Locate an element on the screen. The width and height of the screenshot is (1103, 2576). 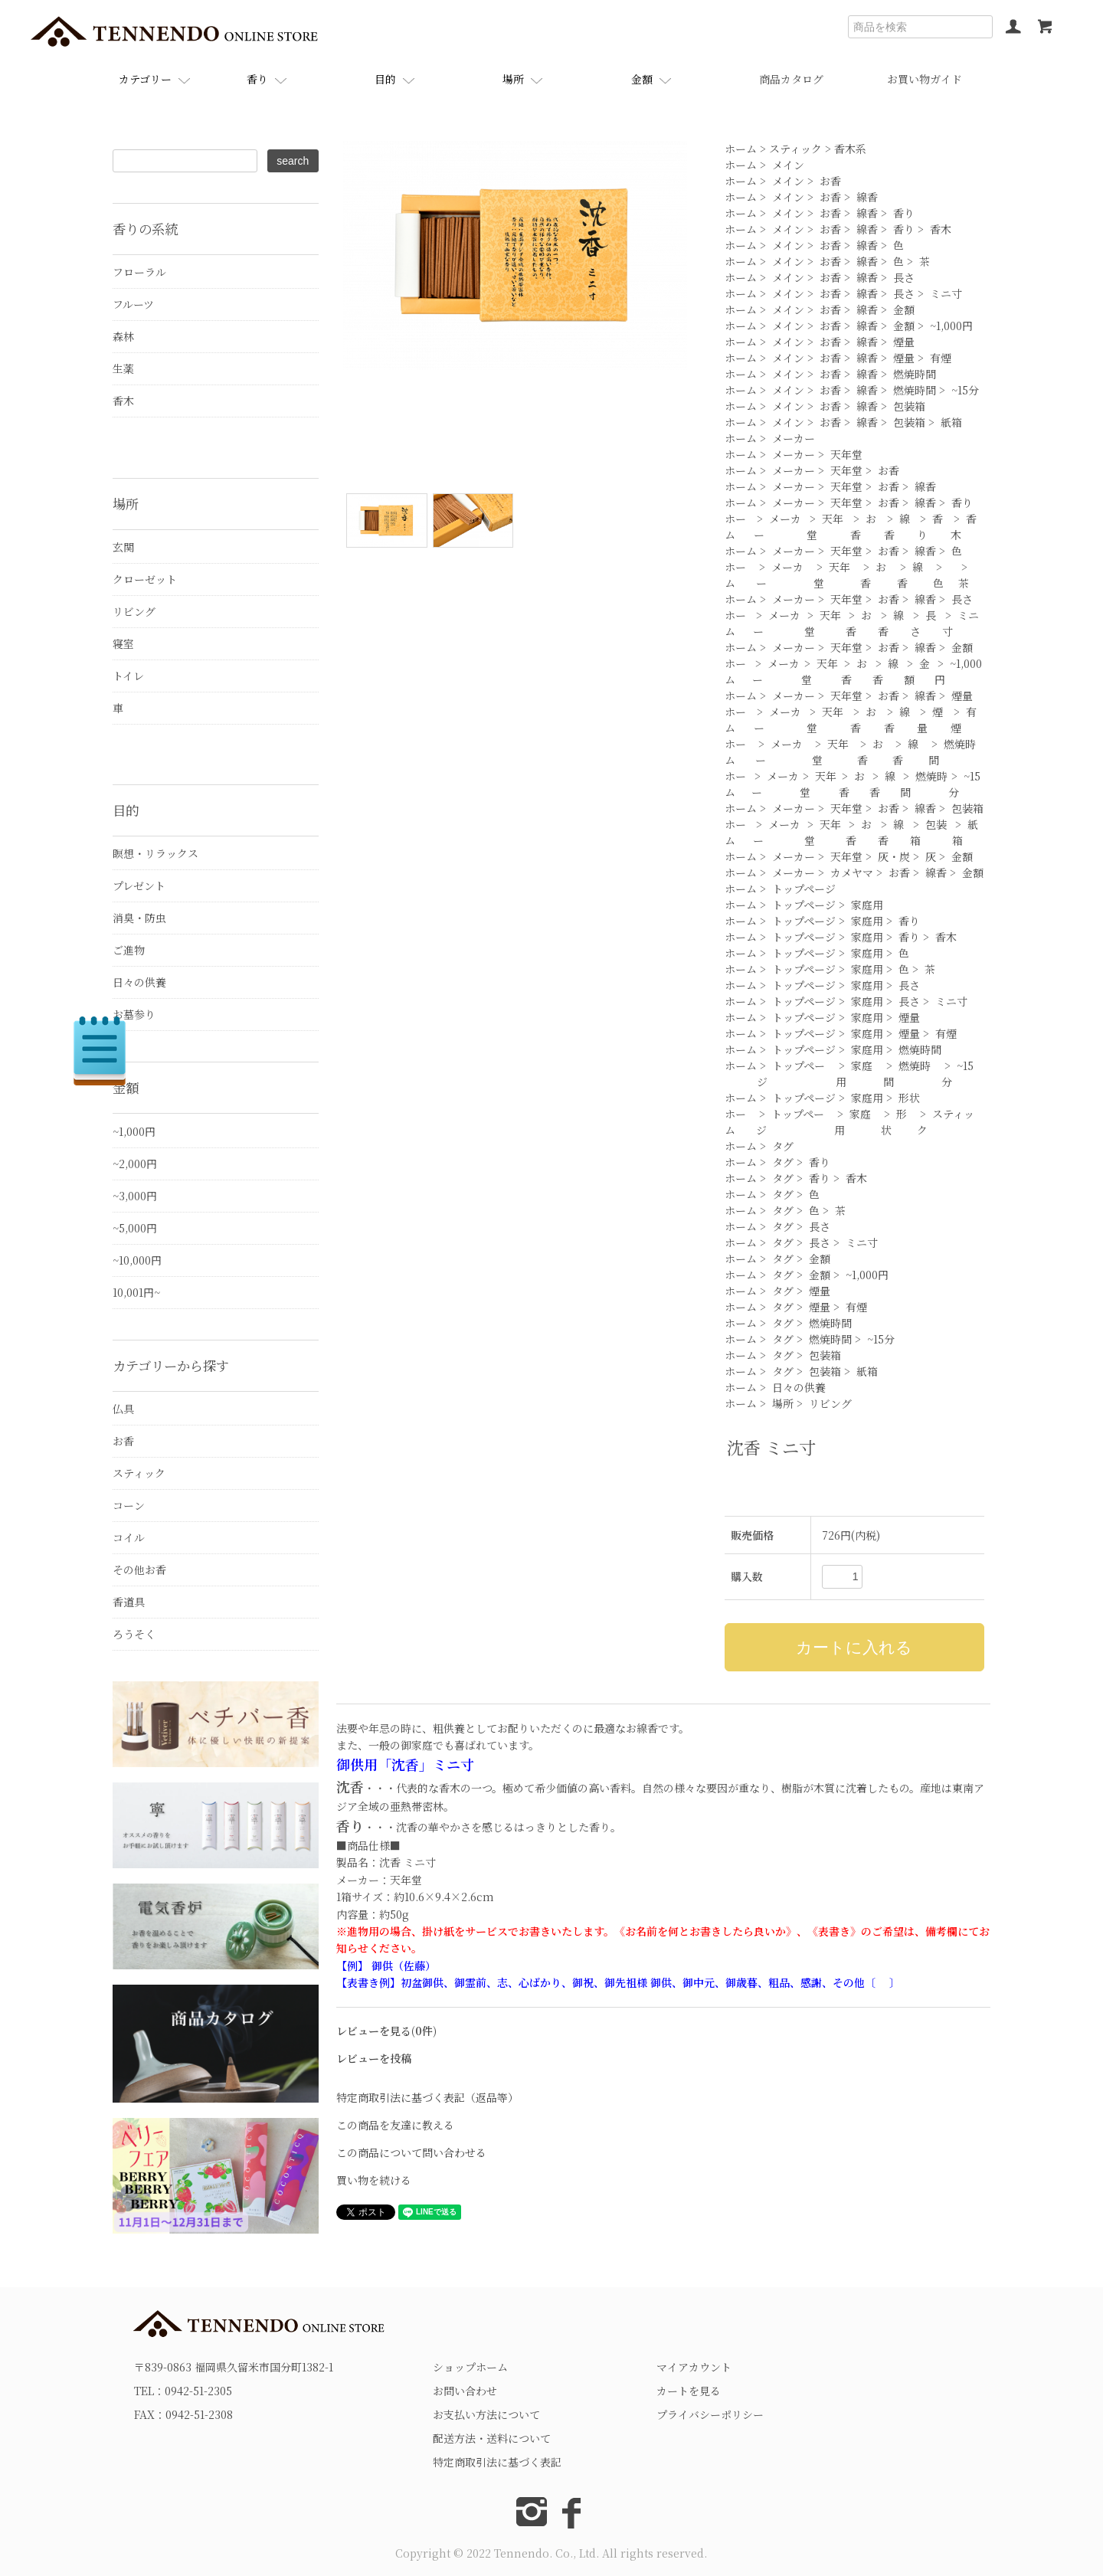
indicates file or folder syncing to cloud is located at coordinates (784, 1973).